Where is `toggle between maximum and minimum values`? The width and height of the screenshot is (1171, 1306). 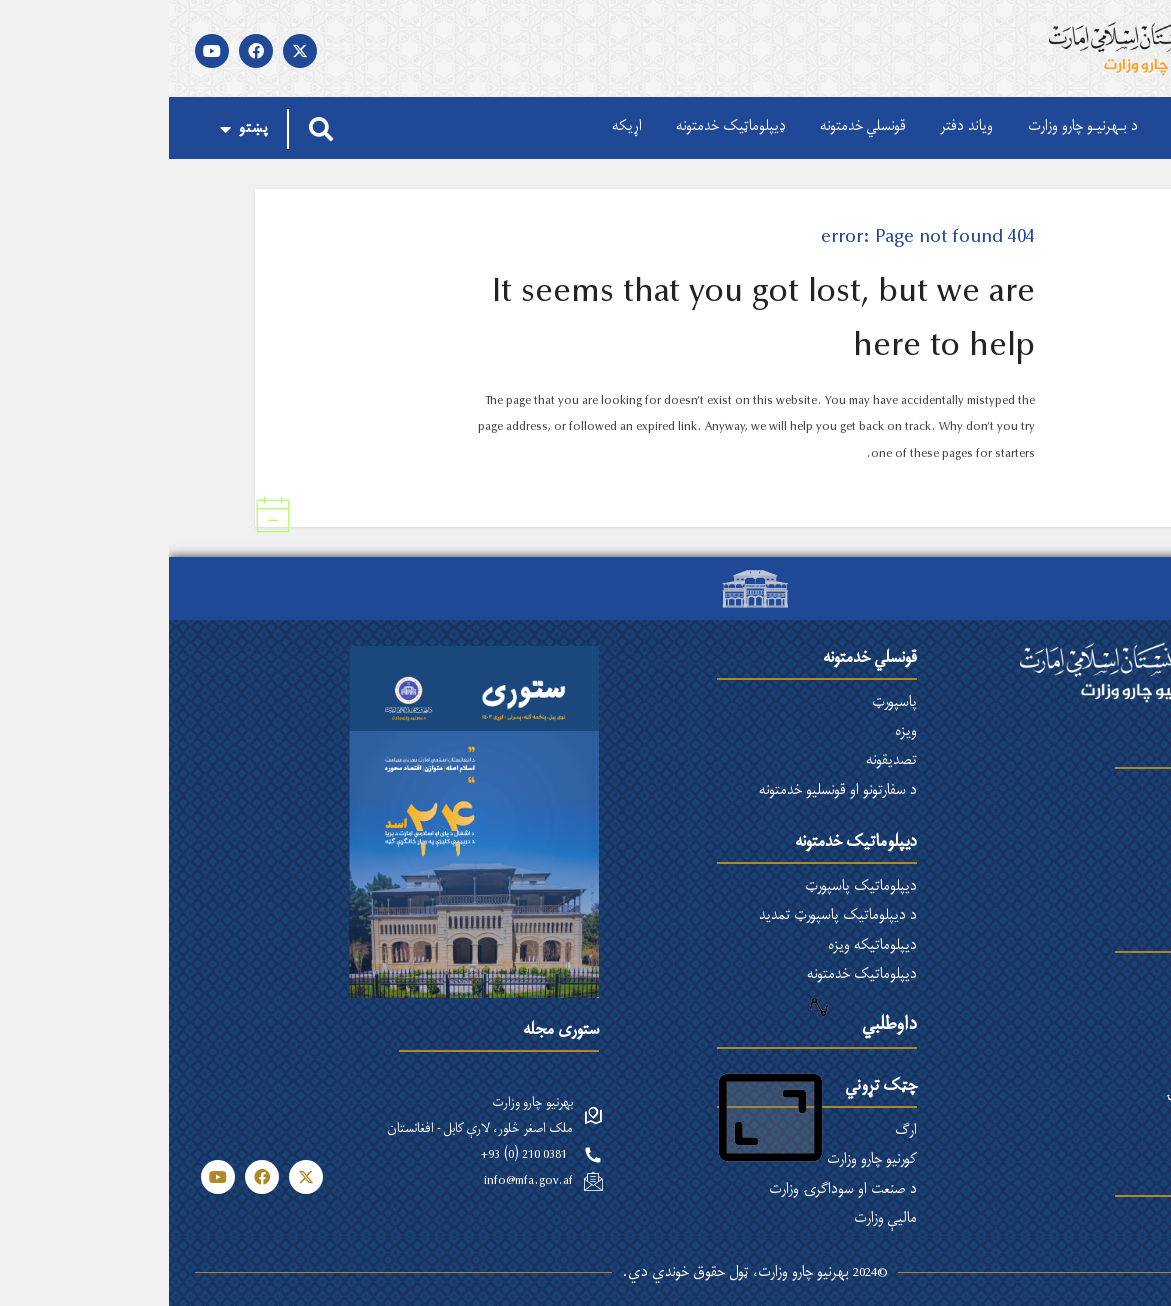 toggle between maximum and minimum values is located at coordinates (819, 1007).